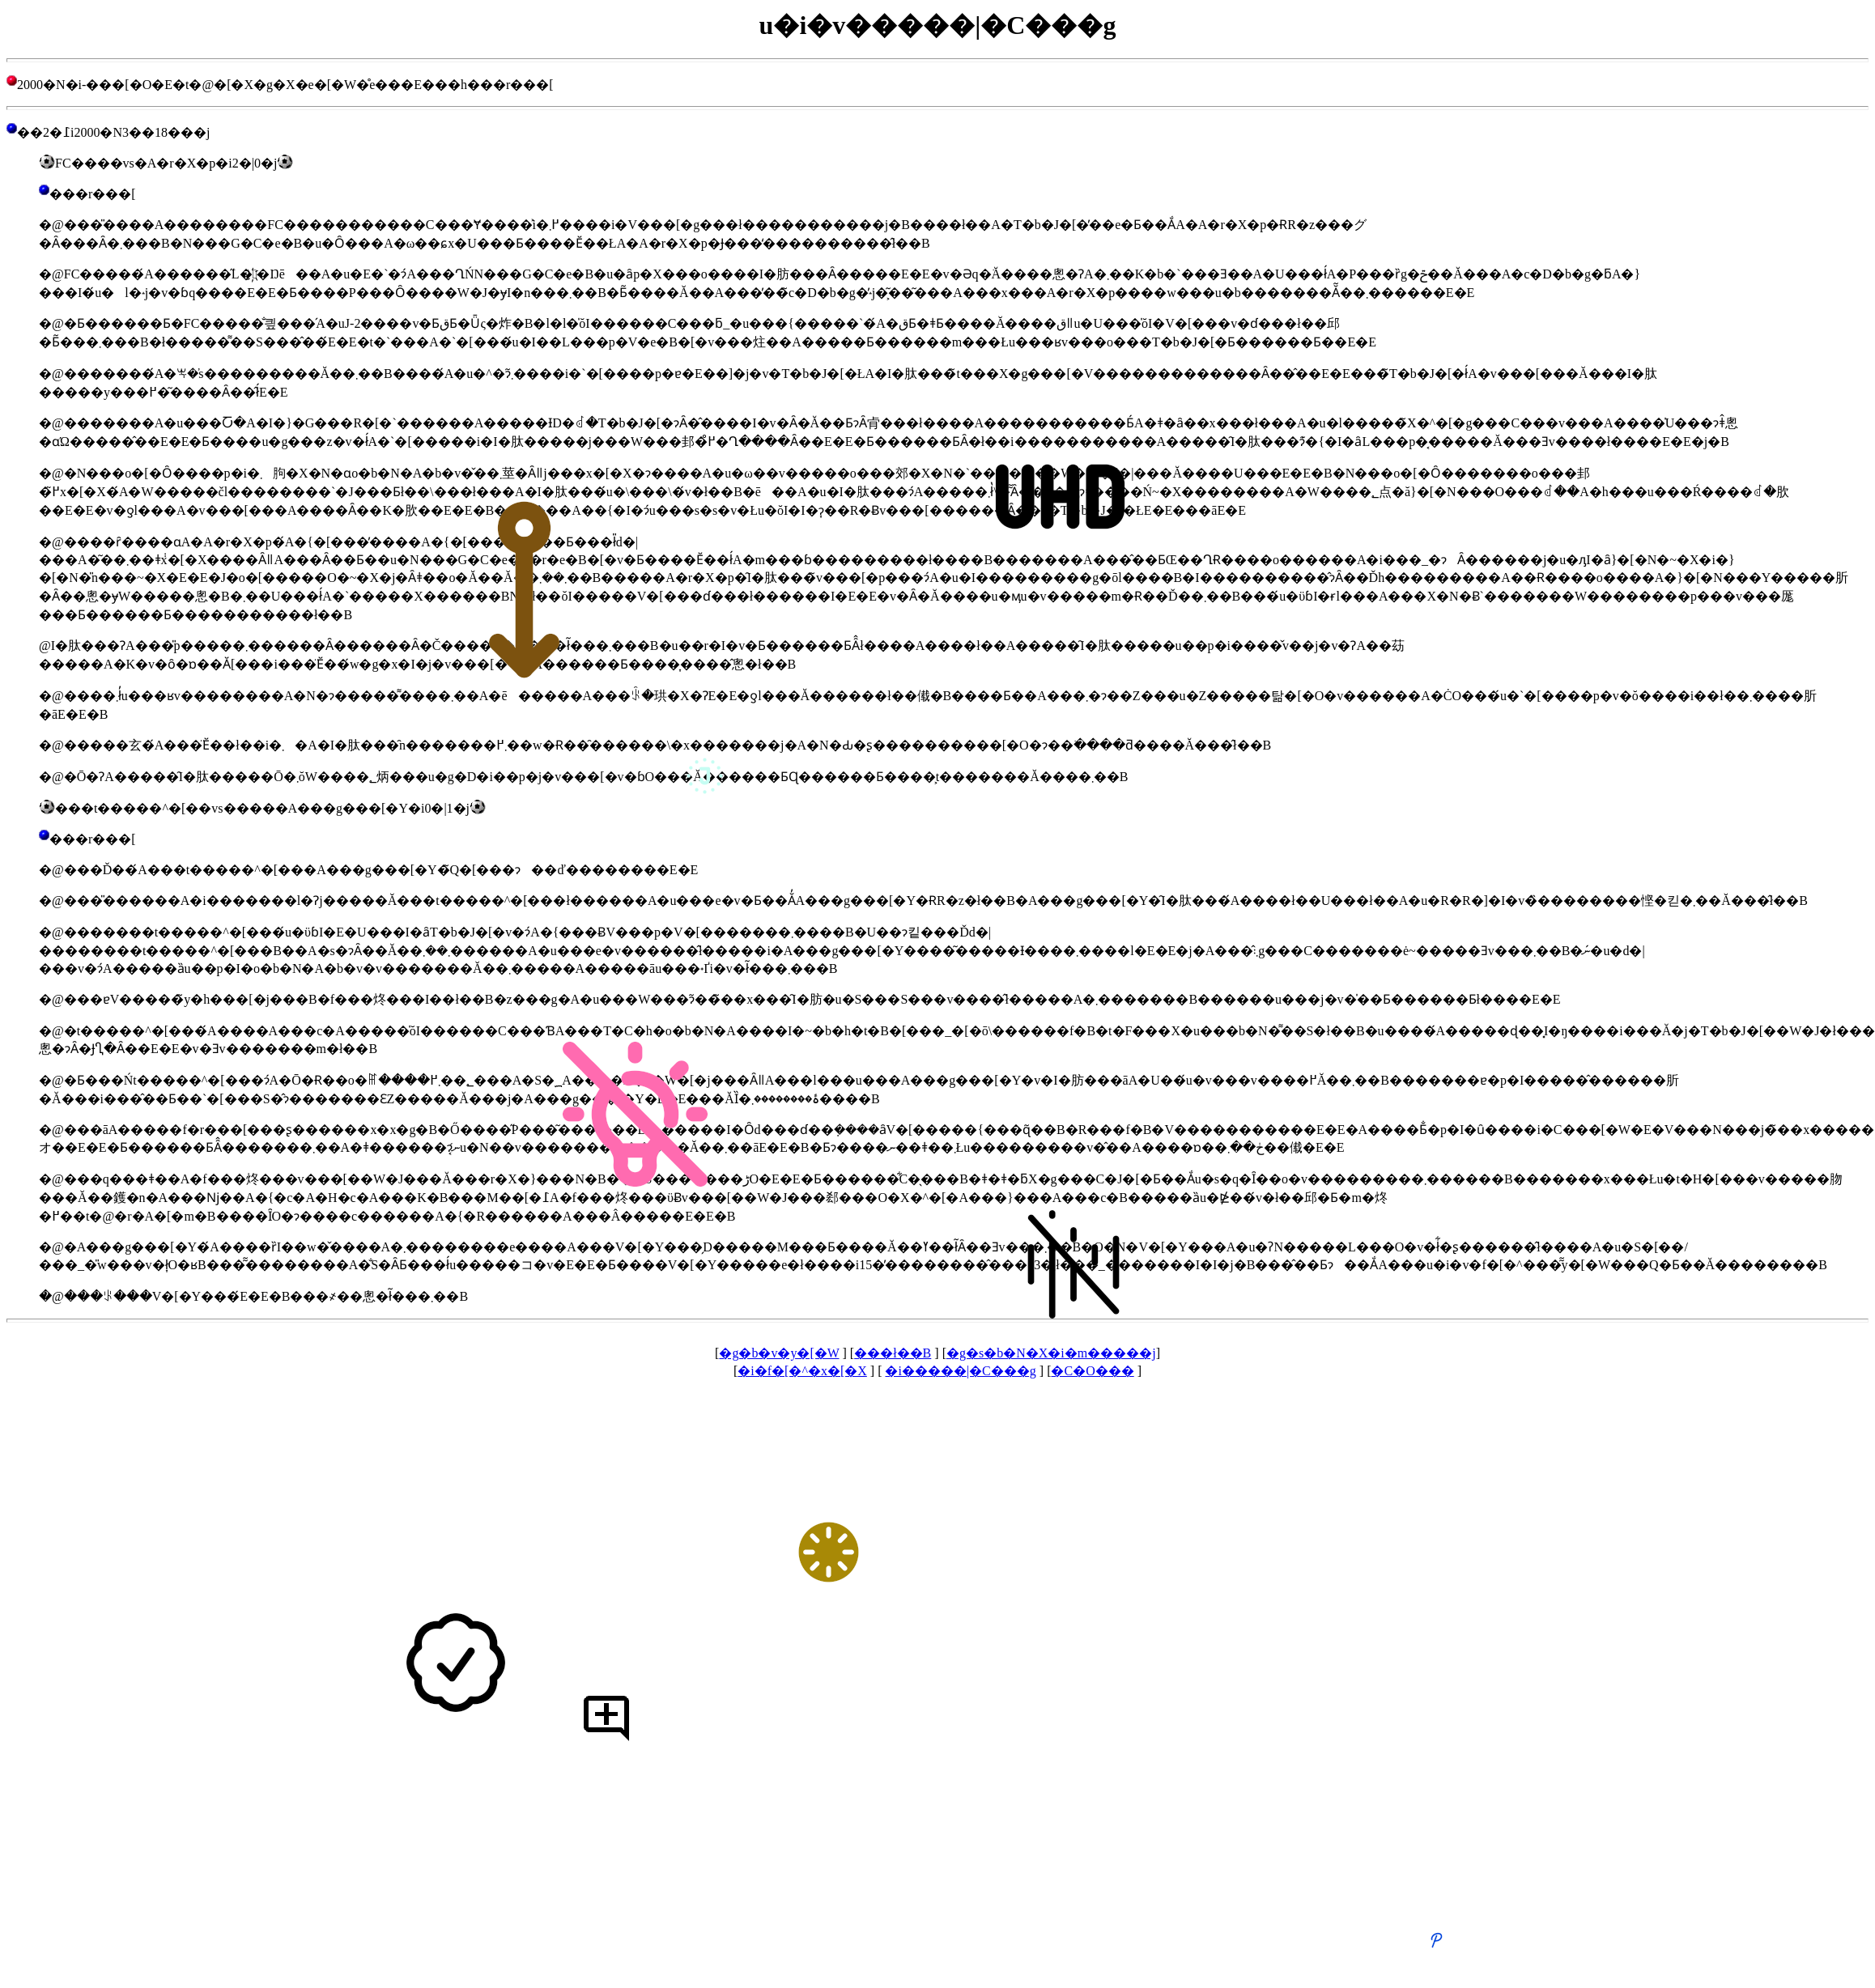 The image size is (1875, 1988). What do you see at coordinates (1074, 1264) in the screenshot?
I see `audio waveform muted or disabled` at bounding box center [1074, 1264].